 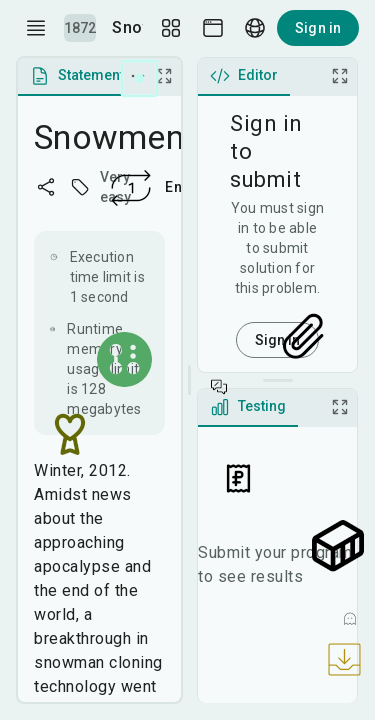 I want to click on toggle ghost mode or invisible status, so click(x=350, y=619).